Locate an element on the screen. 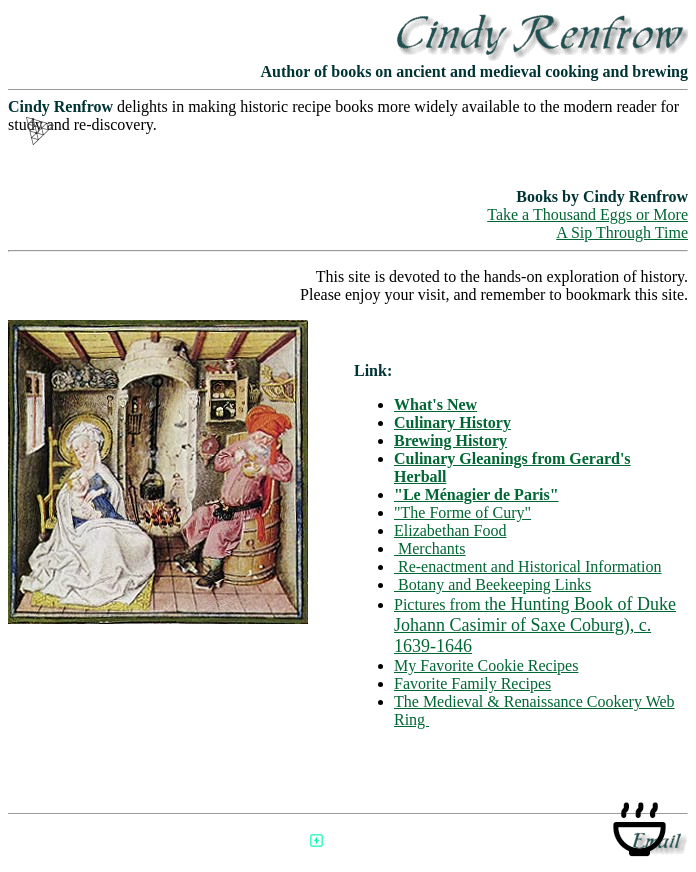  view food or dining options is located at coordinates (639, 832).